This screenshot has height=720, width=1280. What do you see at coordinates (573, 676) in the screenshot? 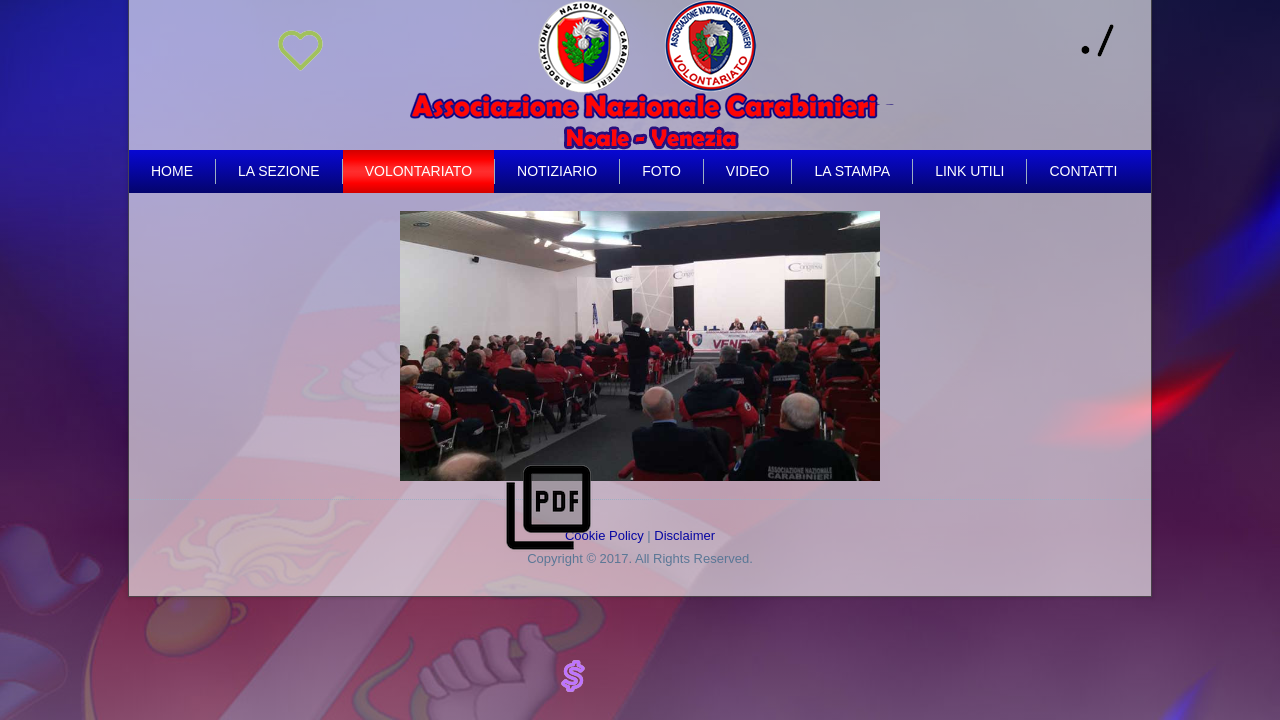
I see `open Cash App` at bounding box center [573, 676].